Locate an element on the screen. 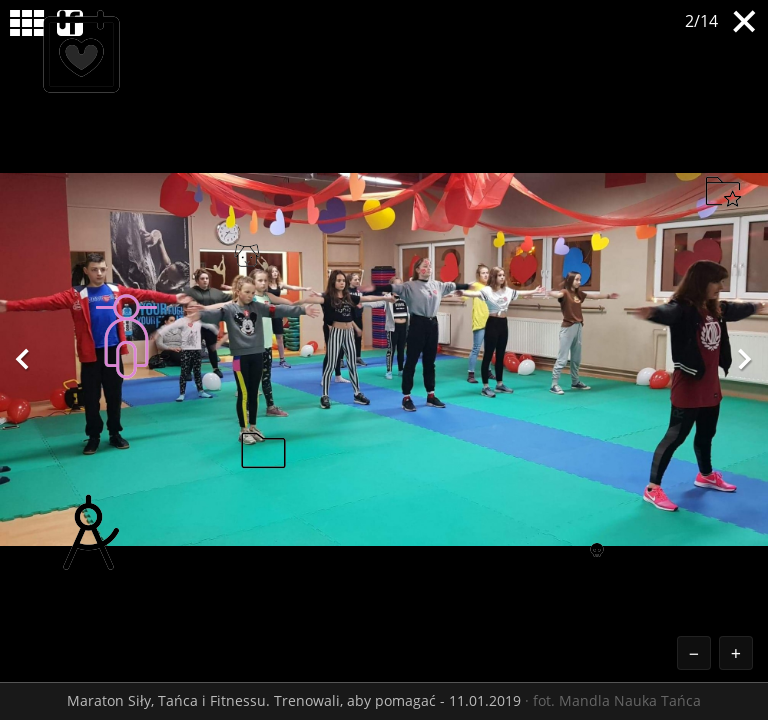 The image size is (768, 720). access your starred or favorite folders is located at coordinates (723, 191).